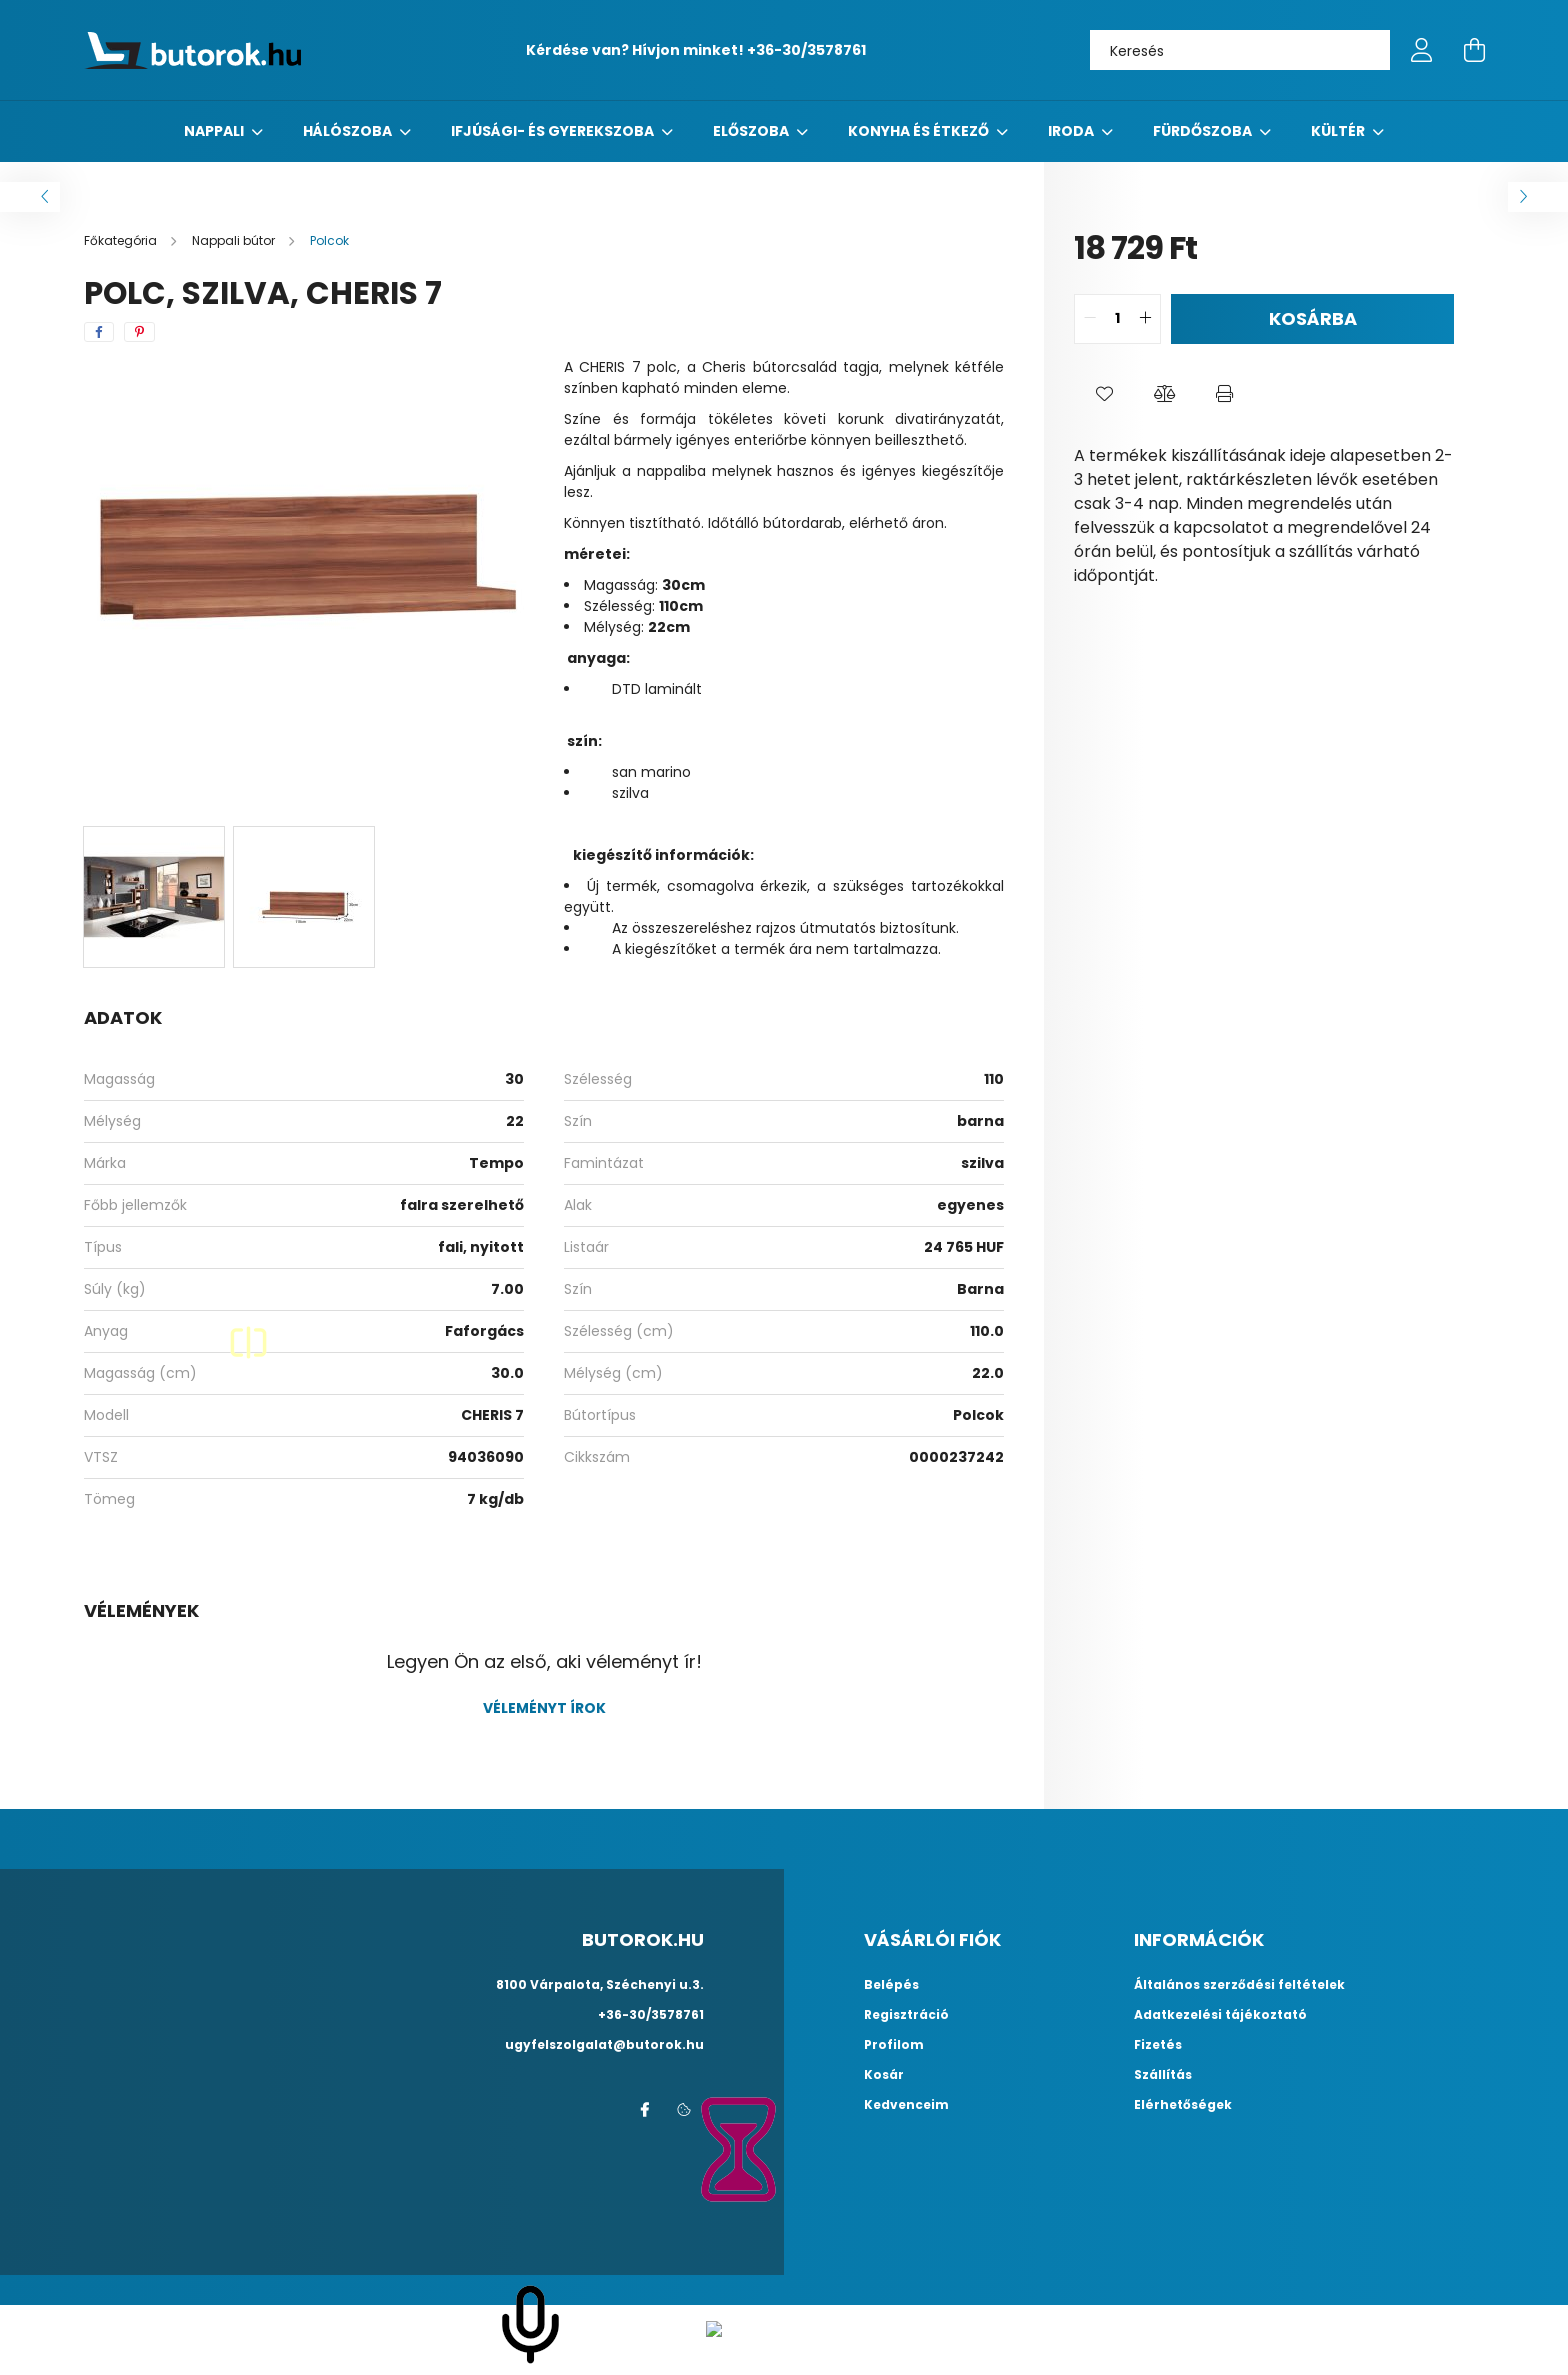 This screenshot has height=2375, width=1568. Describe the element at coordinates (738, 2149) in the screenshot. I see `indicates loading or processing in progress` at that location.